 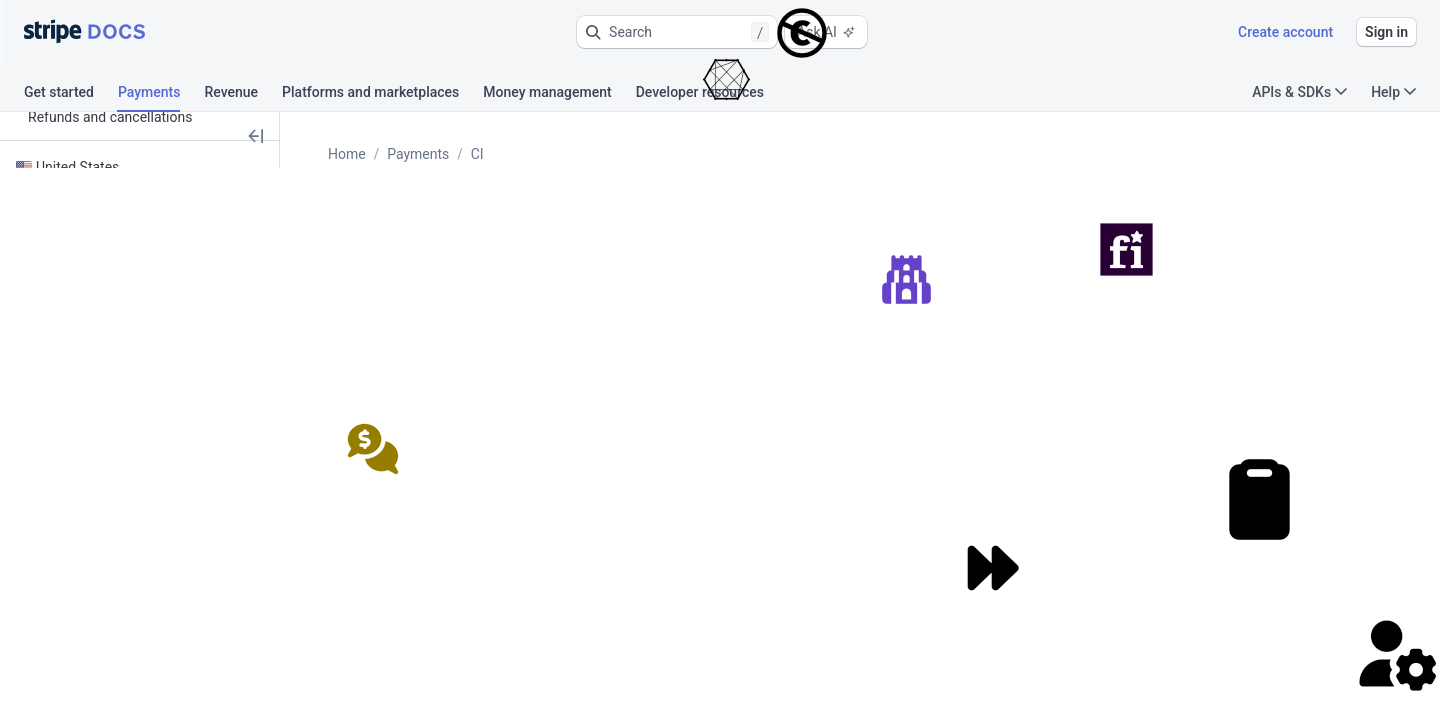 I want to click on skip to the next track, so click(x=990, y=568).